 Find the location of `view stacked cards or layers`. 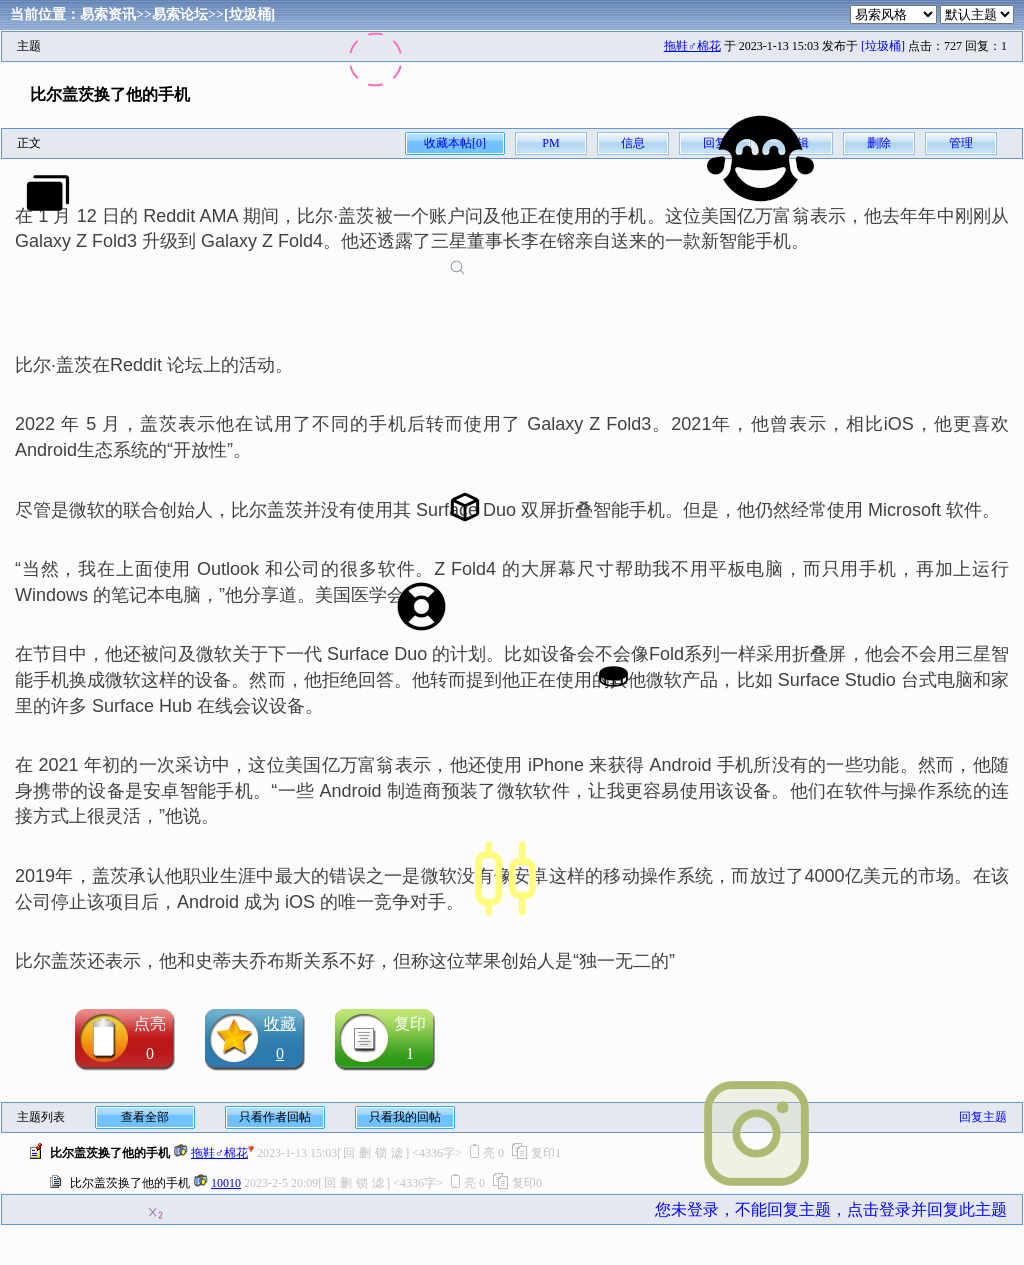

view stacked cards or layers is located at coordinates (48, 193).